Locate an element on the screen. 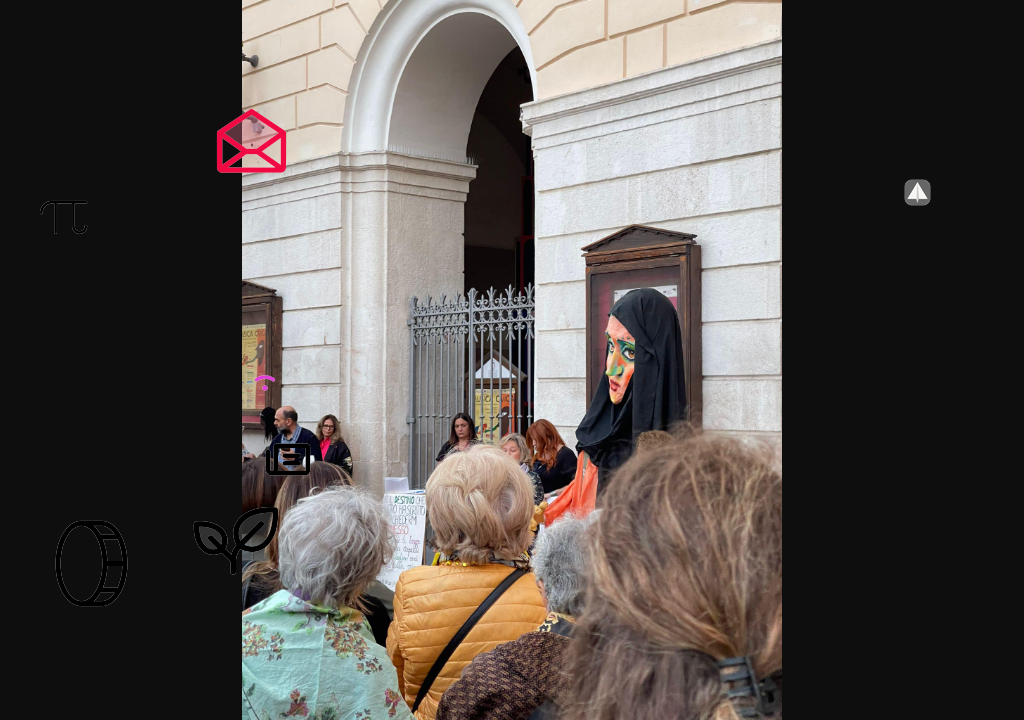  indicates weak wifi signal strength is located at coordinates (265, 372).